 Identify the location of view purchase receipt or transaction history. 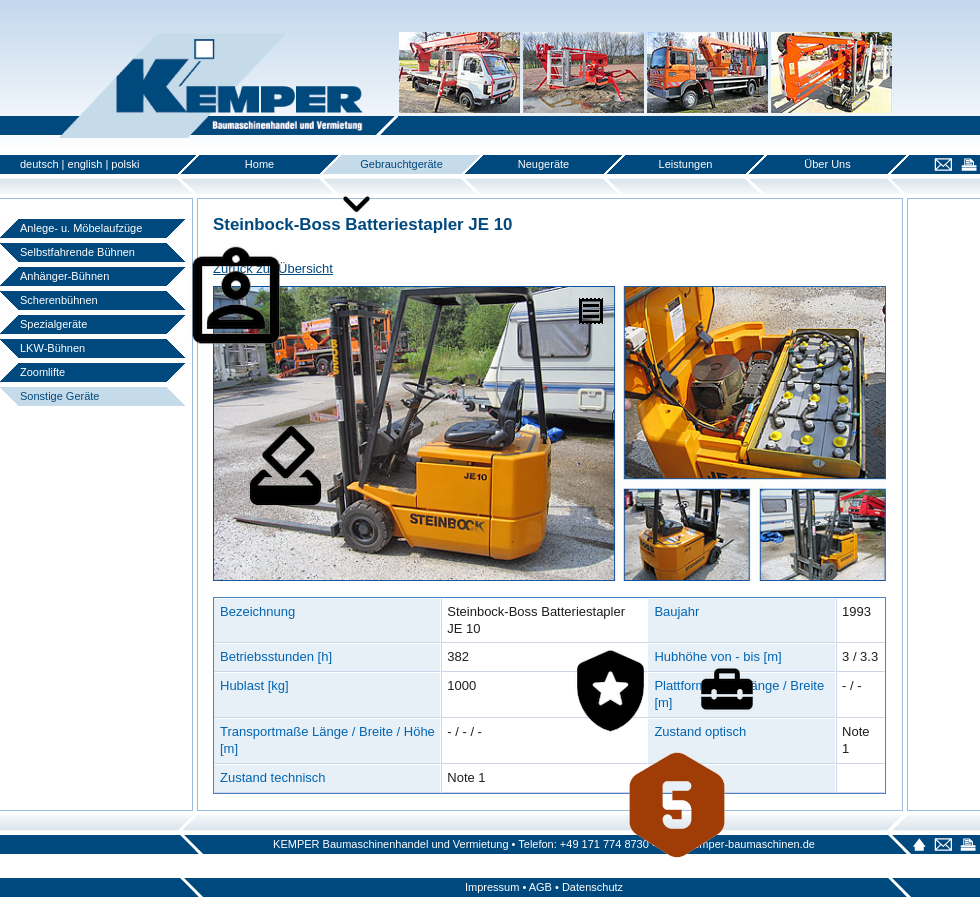
(591, 311).